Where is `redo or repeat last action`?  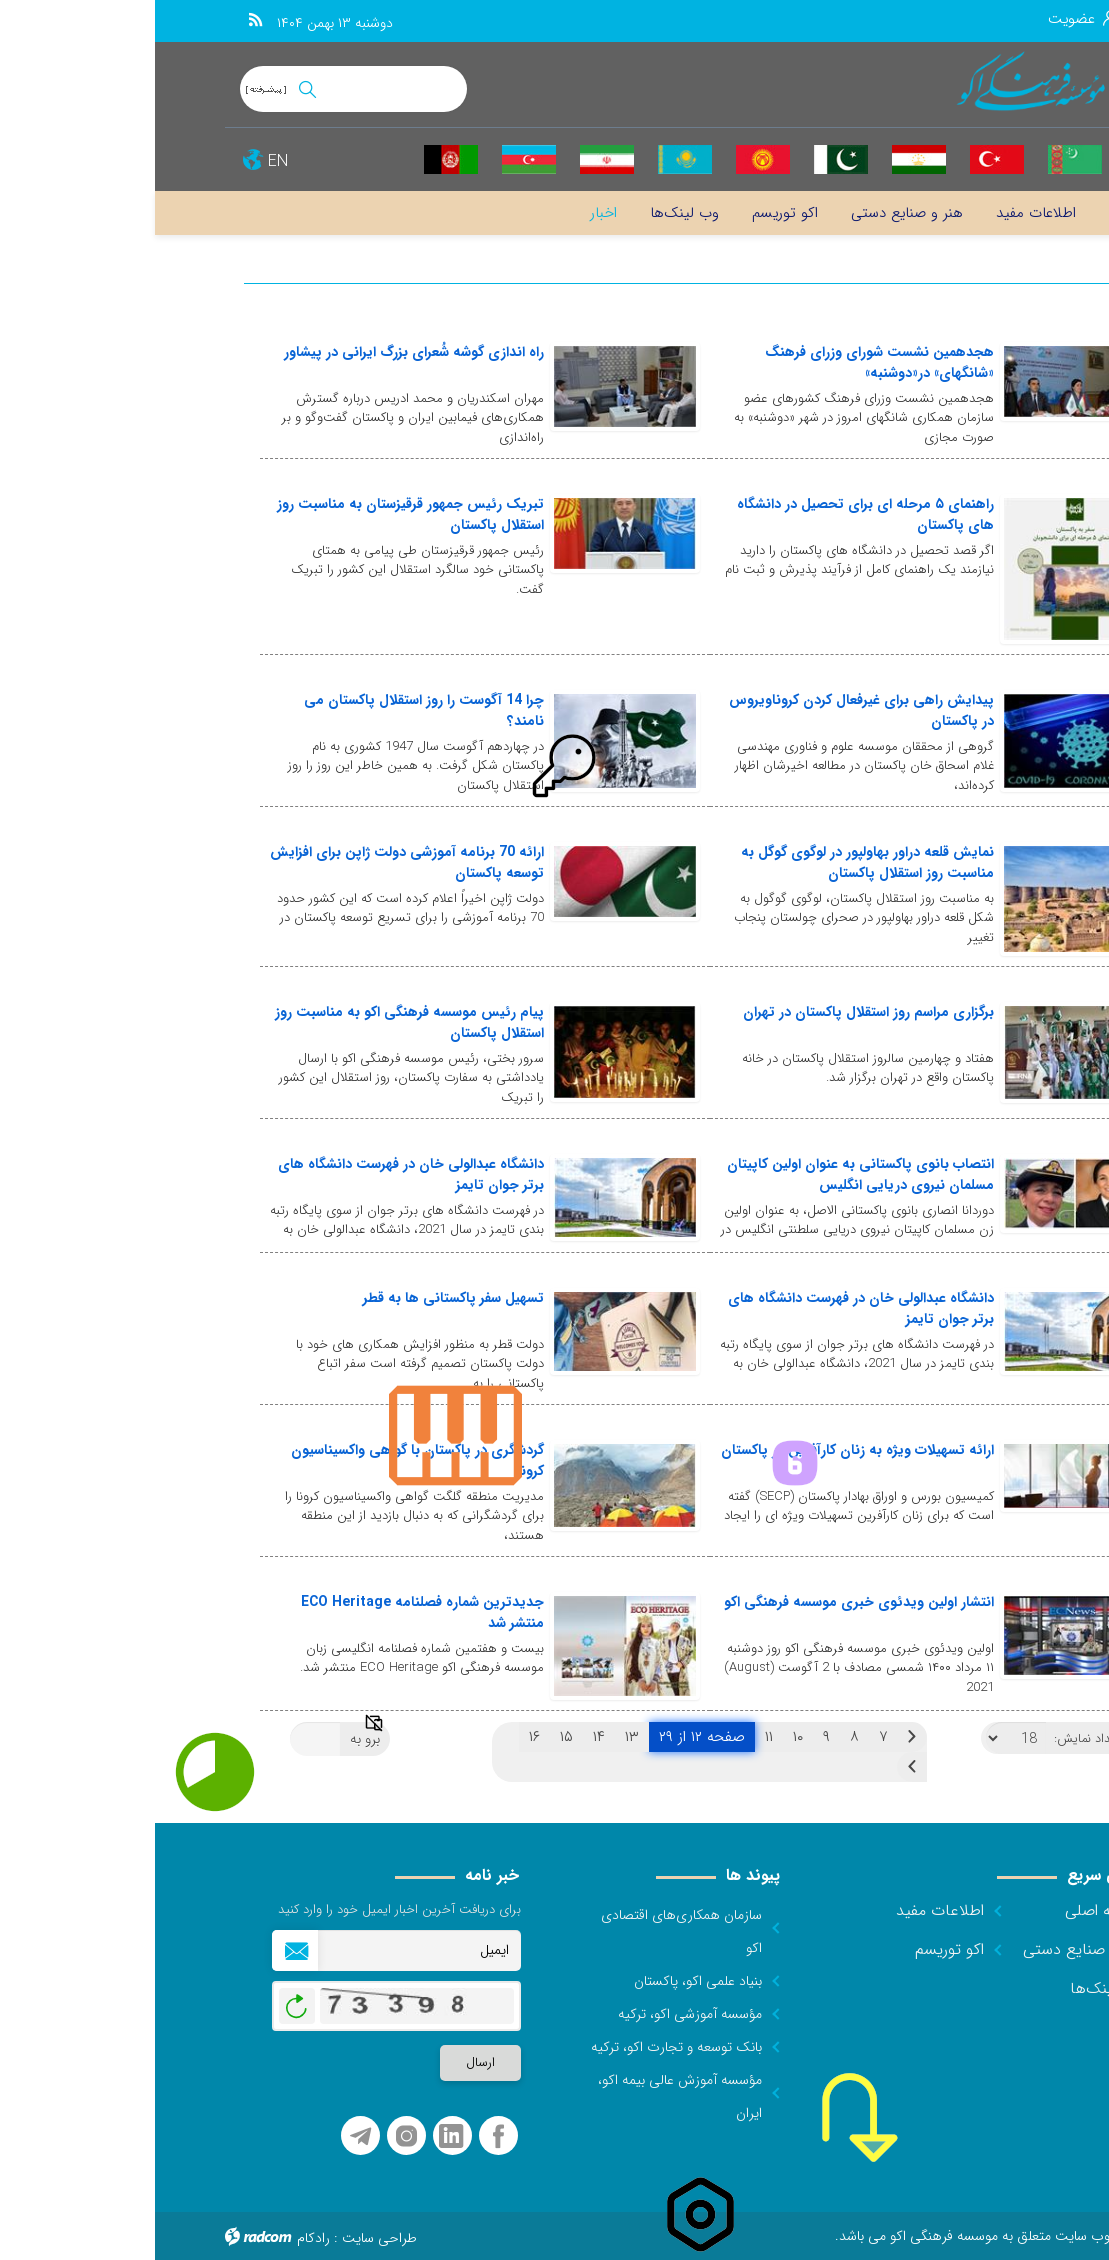 redo or repeat last action is located at coordinates (856, 2117).